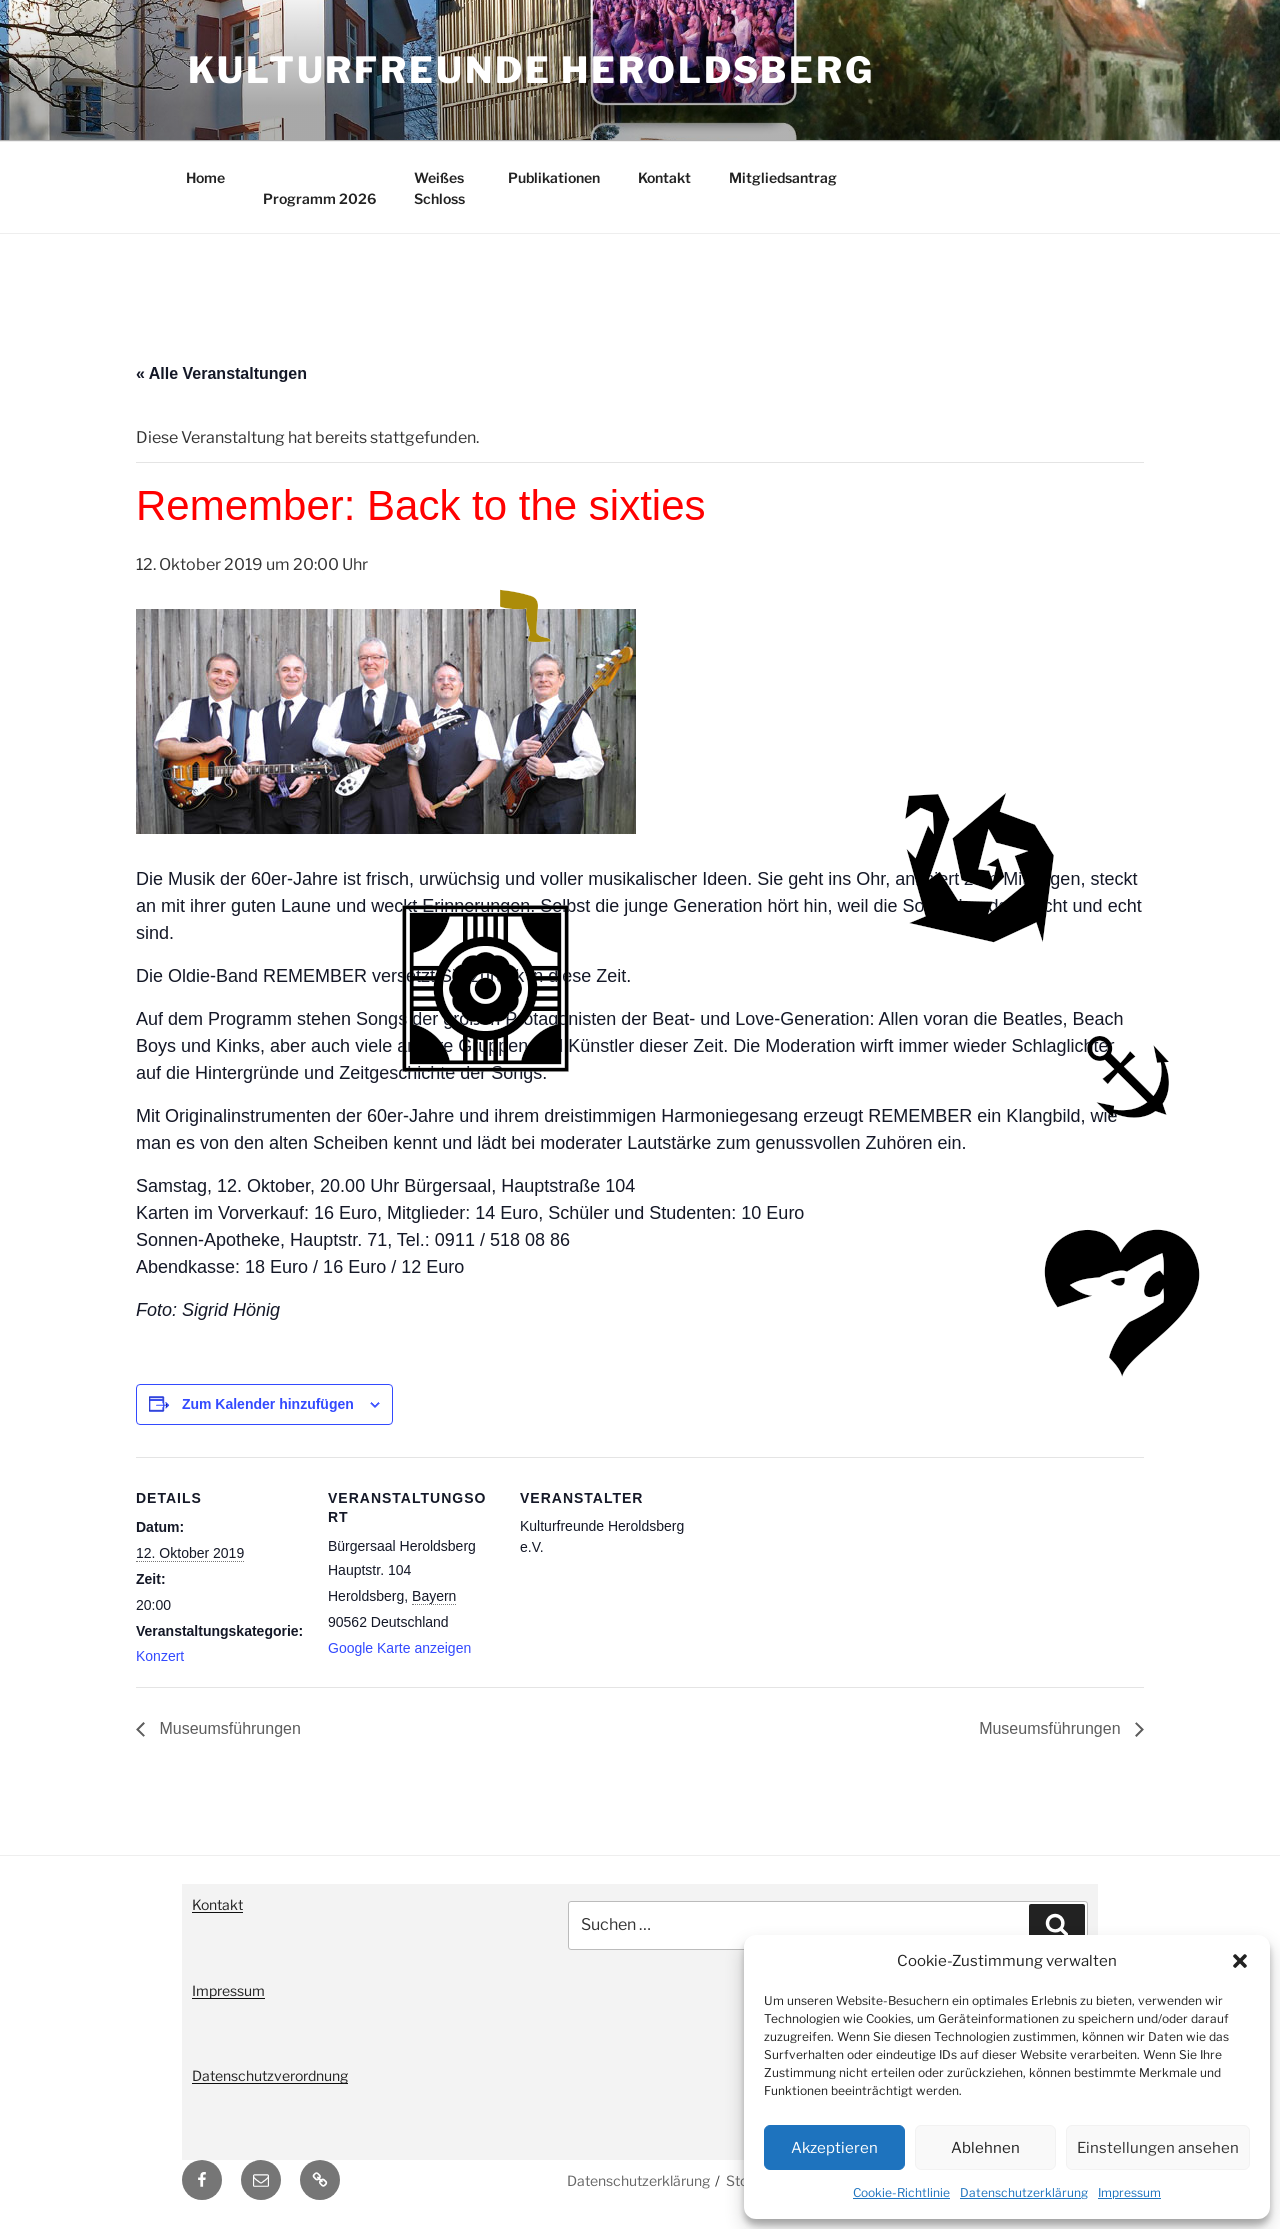 The width and height of the screenshot is (1280, 2229). I want to click on support animal welfare or pet rescue organizations, so click(1121, 1303).